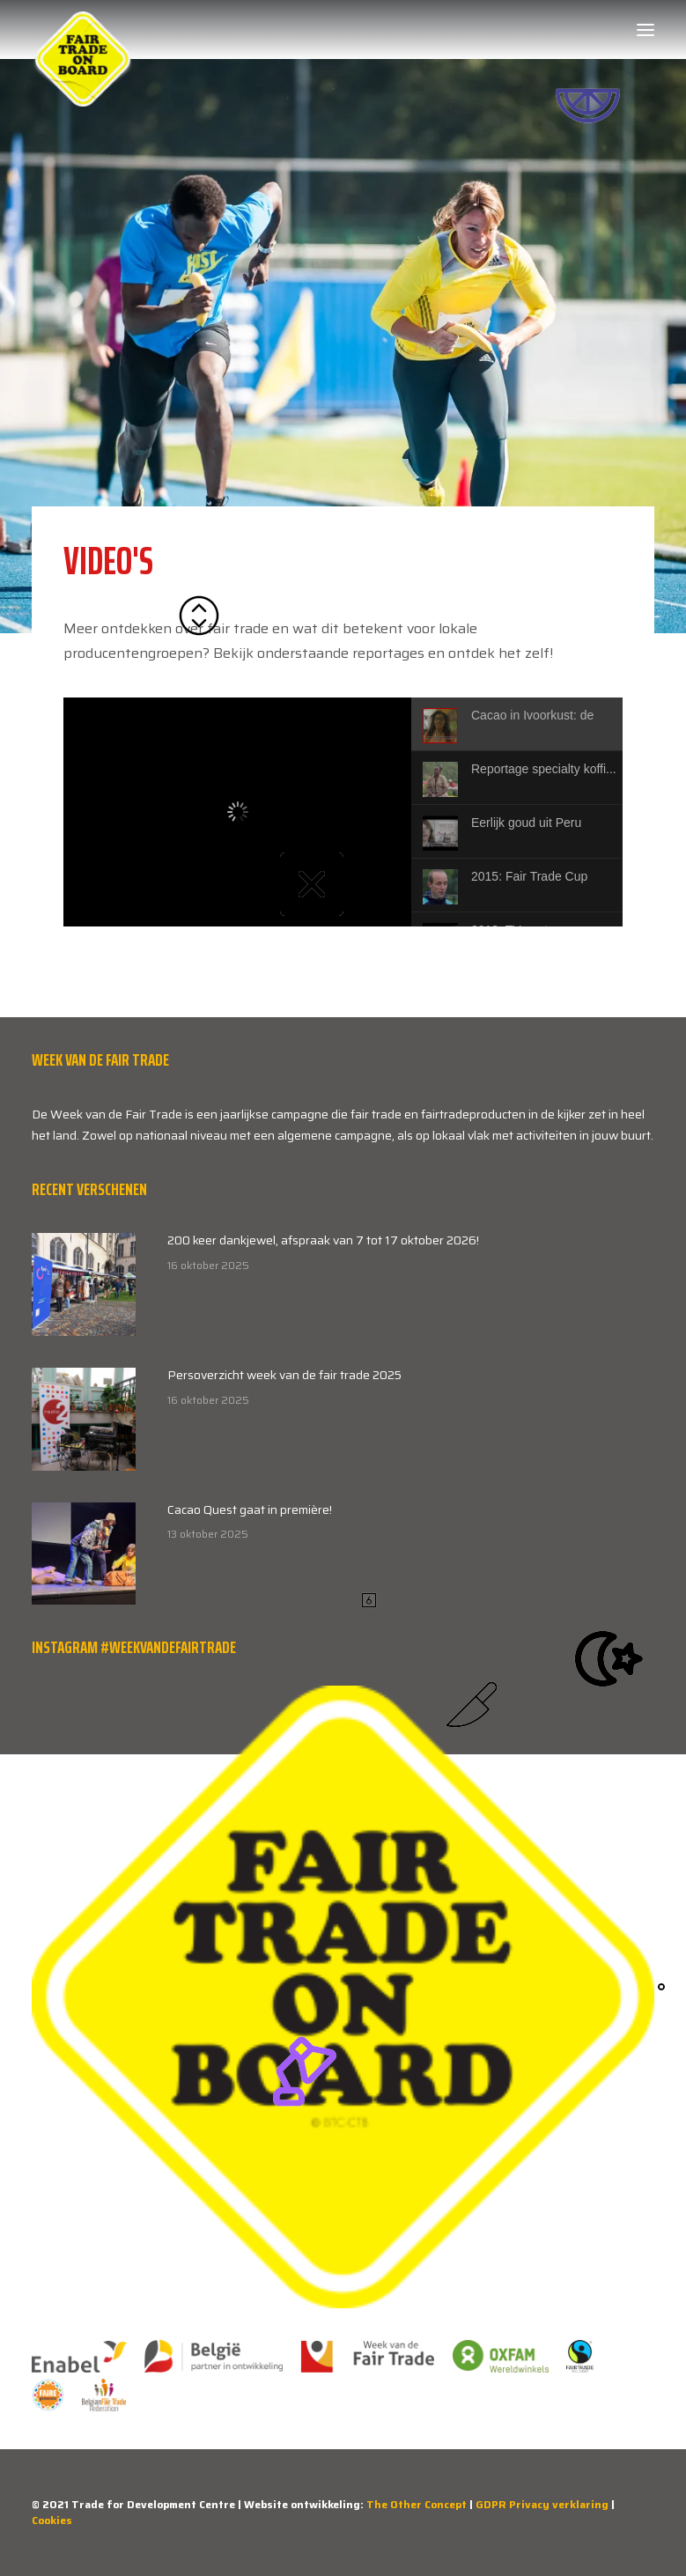 This screenshot has width=686, height=2576. Describe the element at coordinates (607, 1658) in the screenshot. I see `indicates Islamic religious content or settings` at that location.